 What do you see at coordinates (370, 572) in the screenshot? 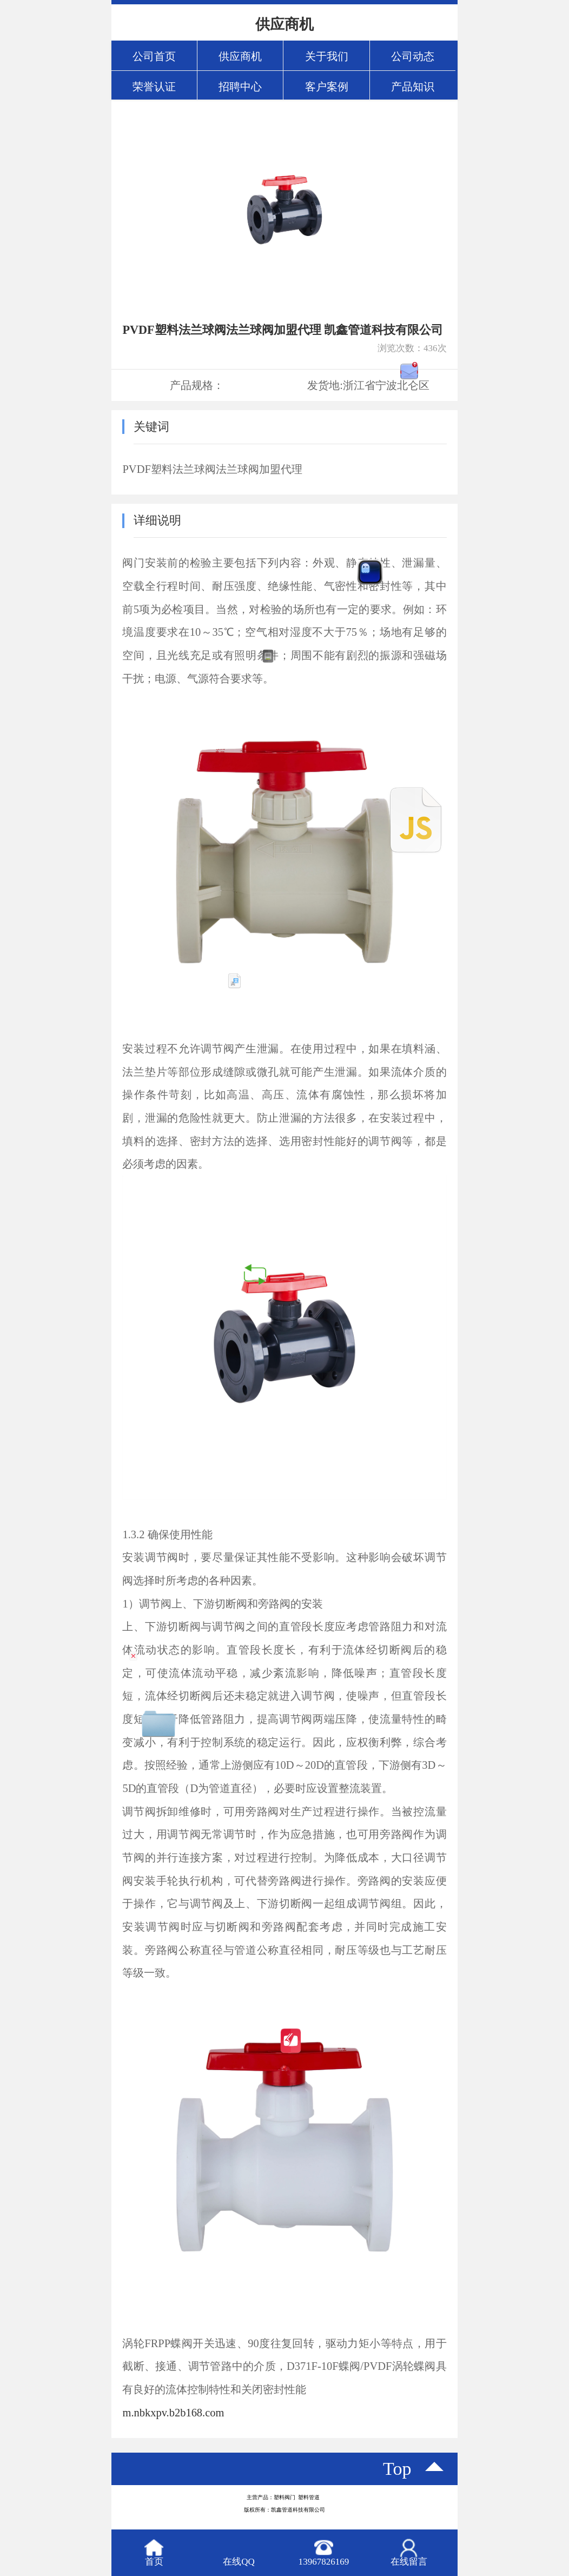
I see `open ghostty terminal emulator` at bounding box center [370, 572].